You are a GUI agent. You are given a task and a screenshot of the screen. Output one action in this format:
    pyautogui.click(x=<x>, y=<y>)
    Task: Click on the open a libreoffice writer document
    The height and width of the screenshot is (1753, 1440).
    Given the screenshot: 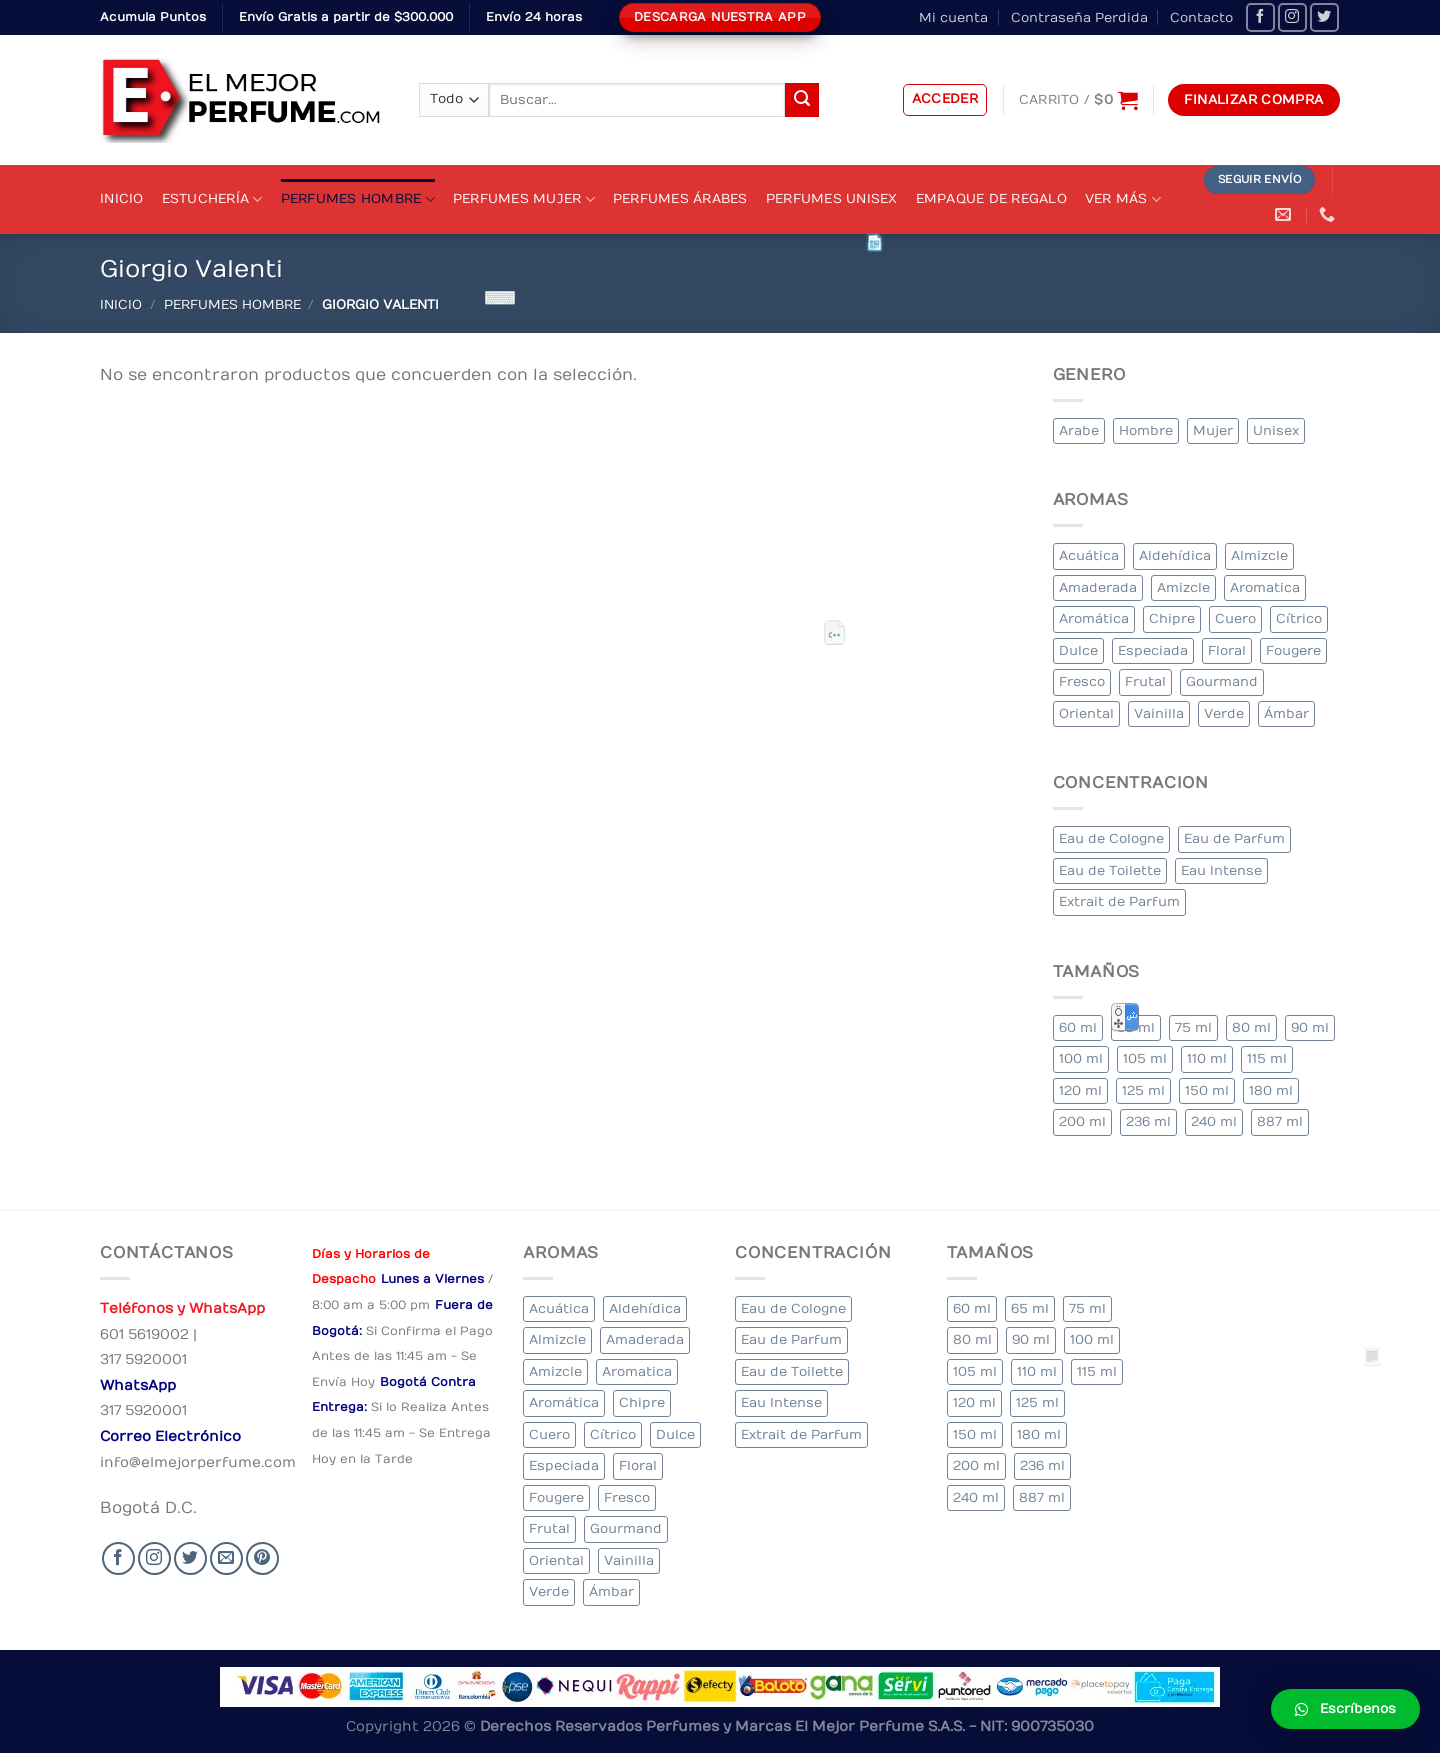 What is the action you would take?
    pyautogui.click(x=874, y=242)
    